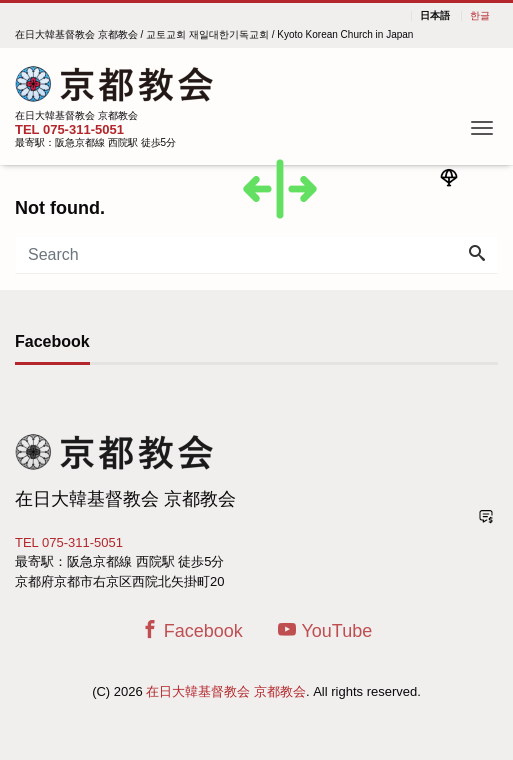  I want to click on expand content horizontally, so click(280, 189).